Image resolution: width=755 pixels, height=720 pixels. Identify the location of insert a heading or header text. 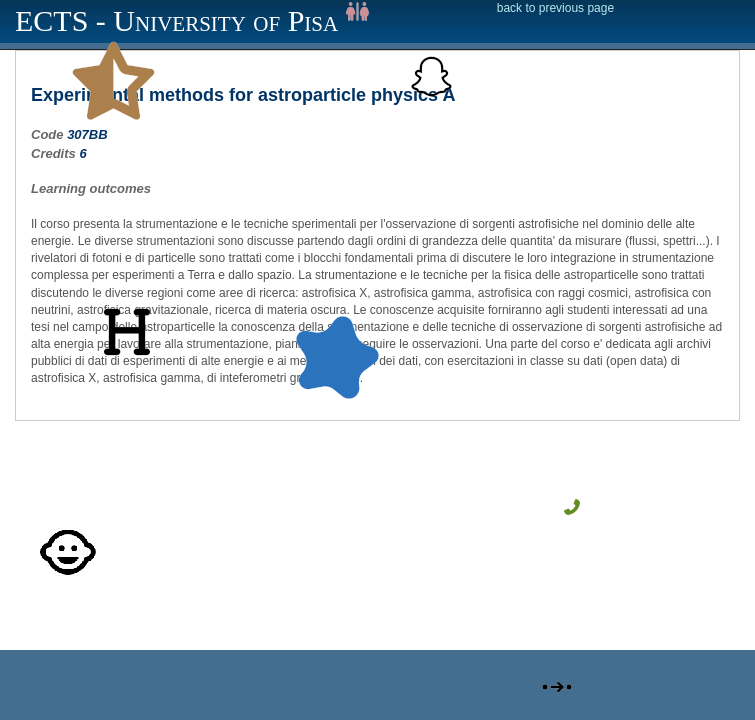
(127, 332).